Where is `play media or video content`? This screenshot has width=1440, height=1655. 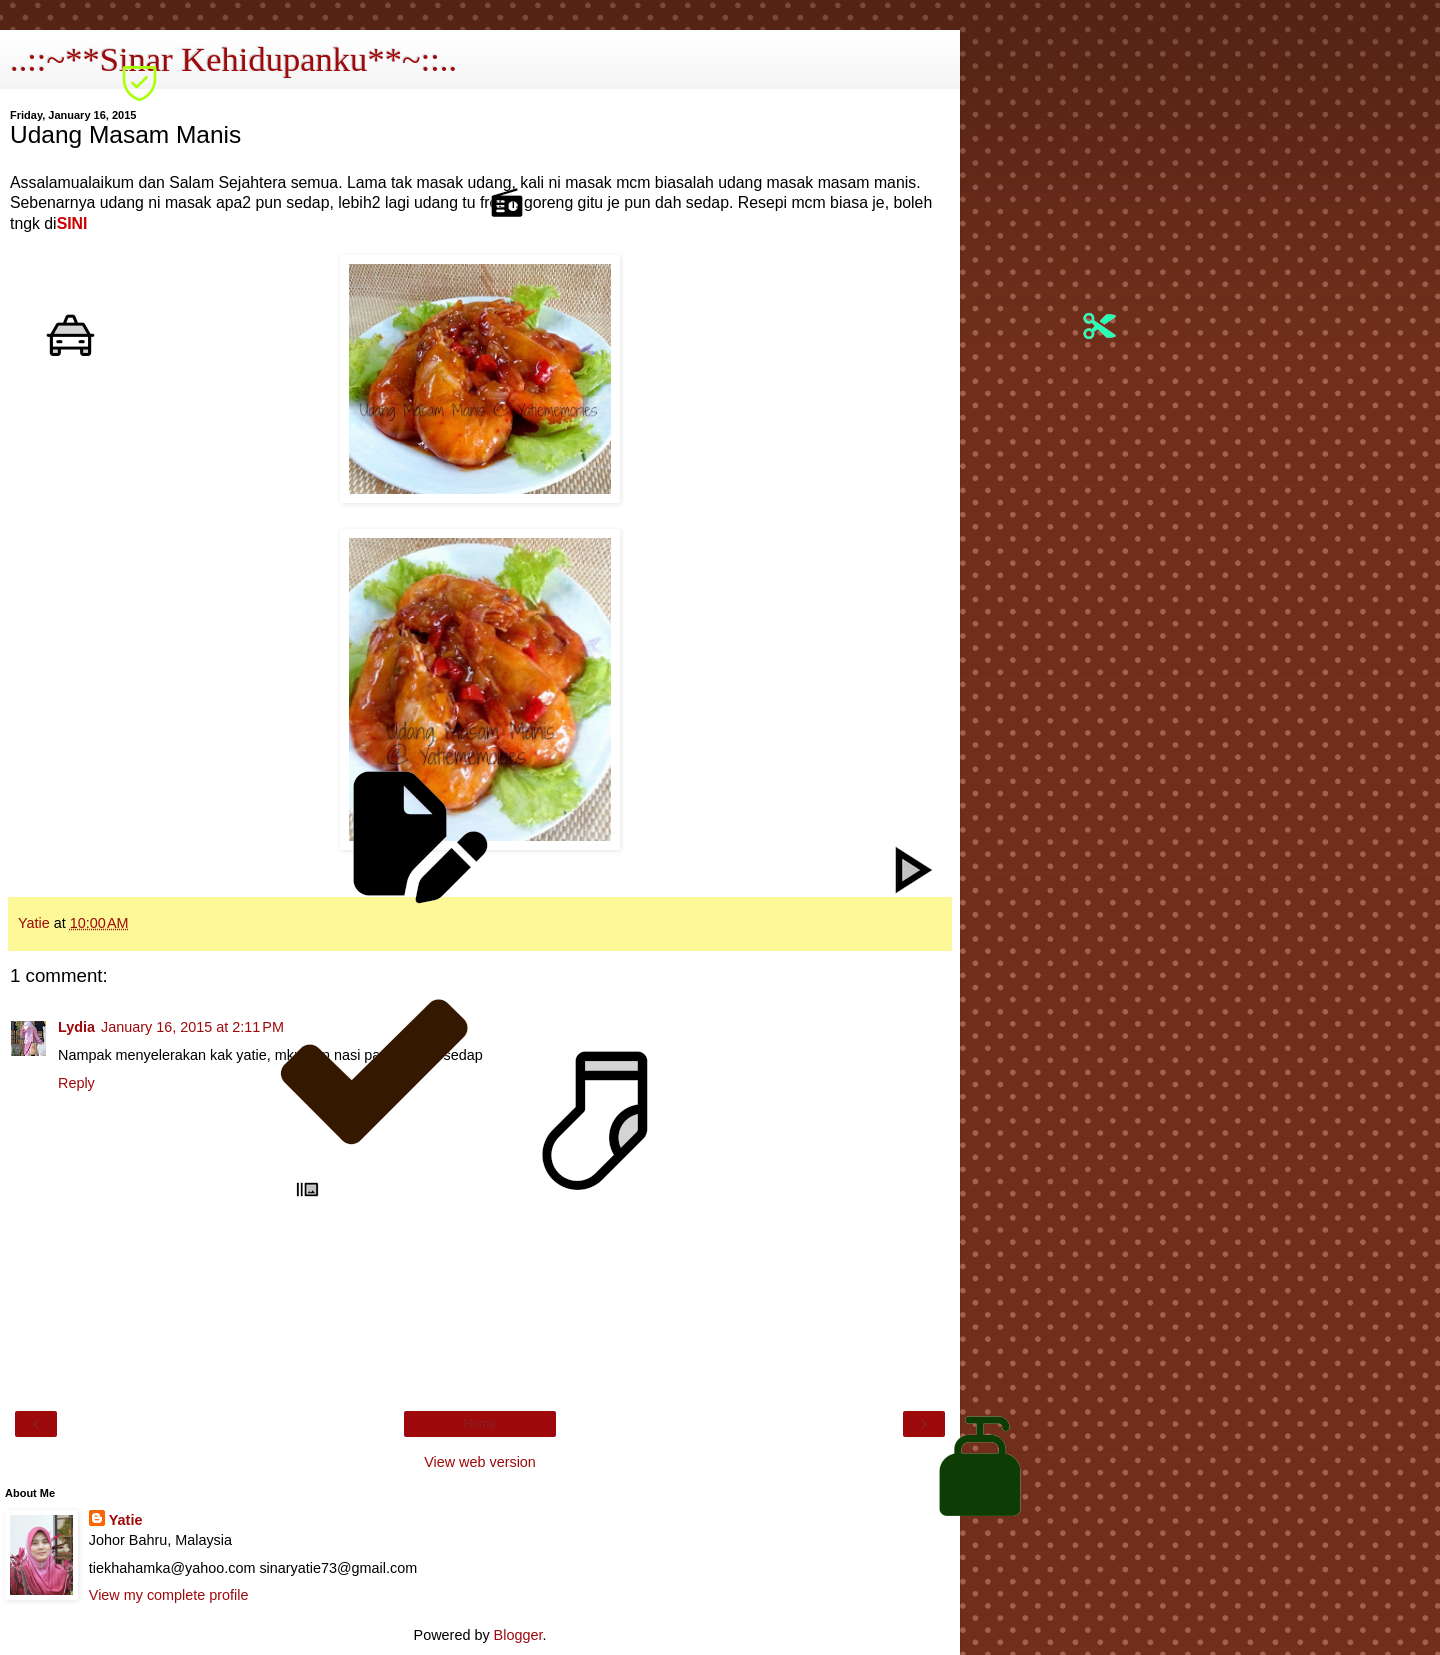 play media or video content is located at coordinates (909, 870).